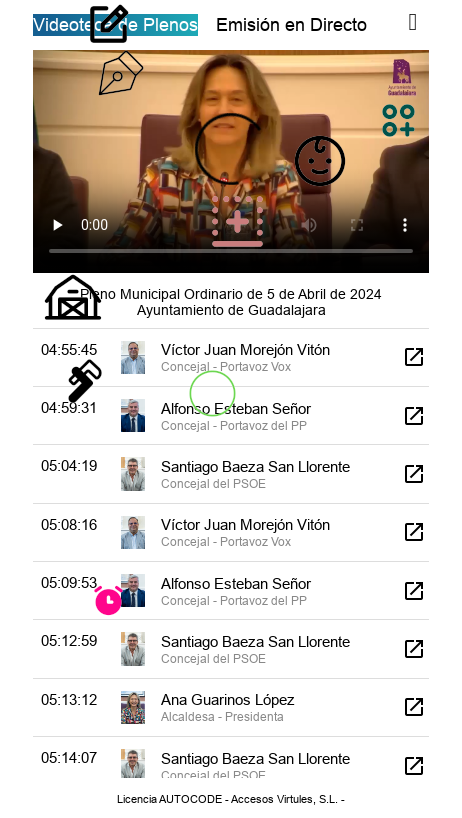  Describe the element at coordinates (212, 393) in the screenshot. I see `unselected radio button or checkbox option` at that location.